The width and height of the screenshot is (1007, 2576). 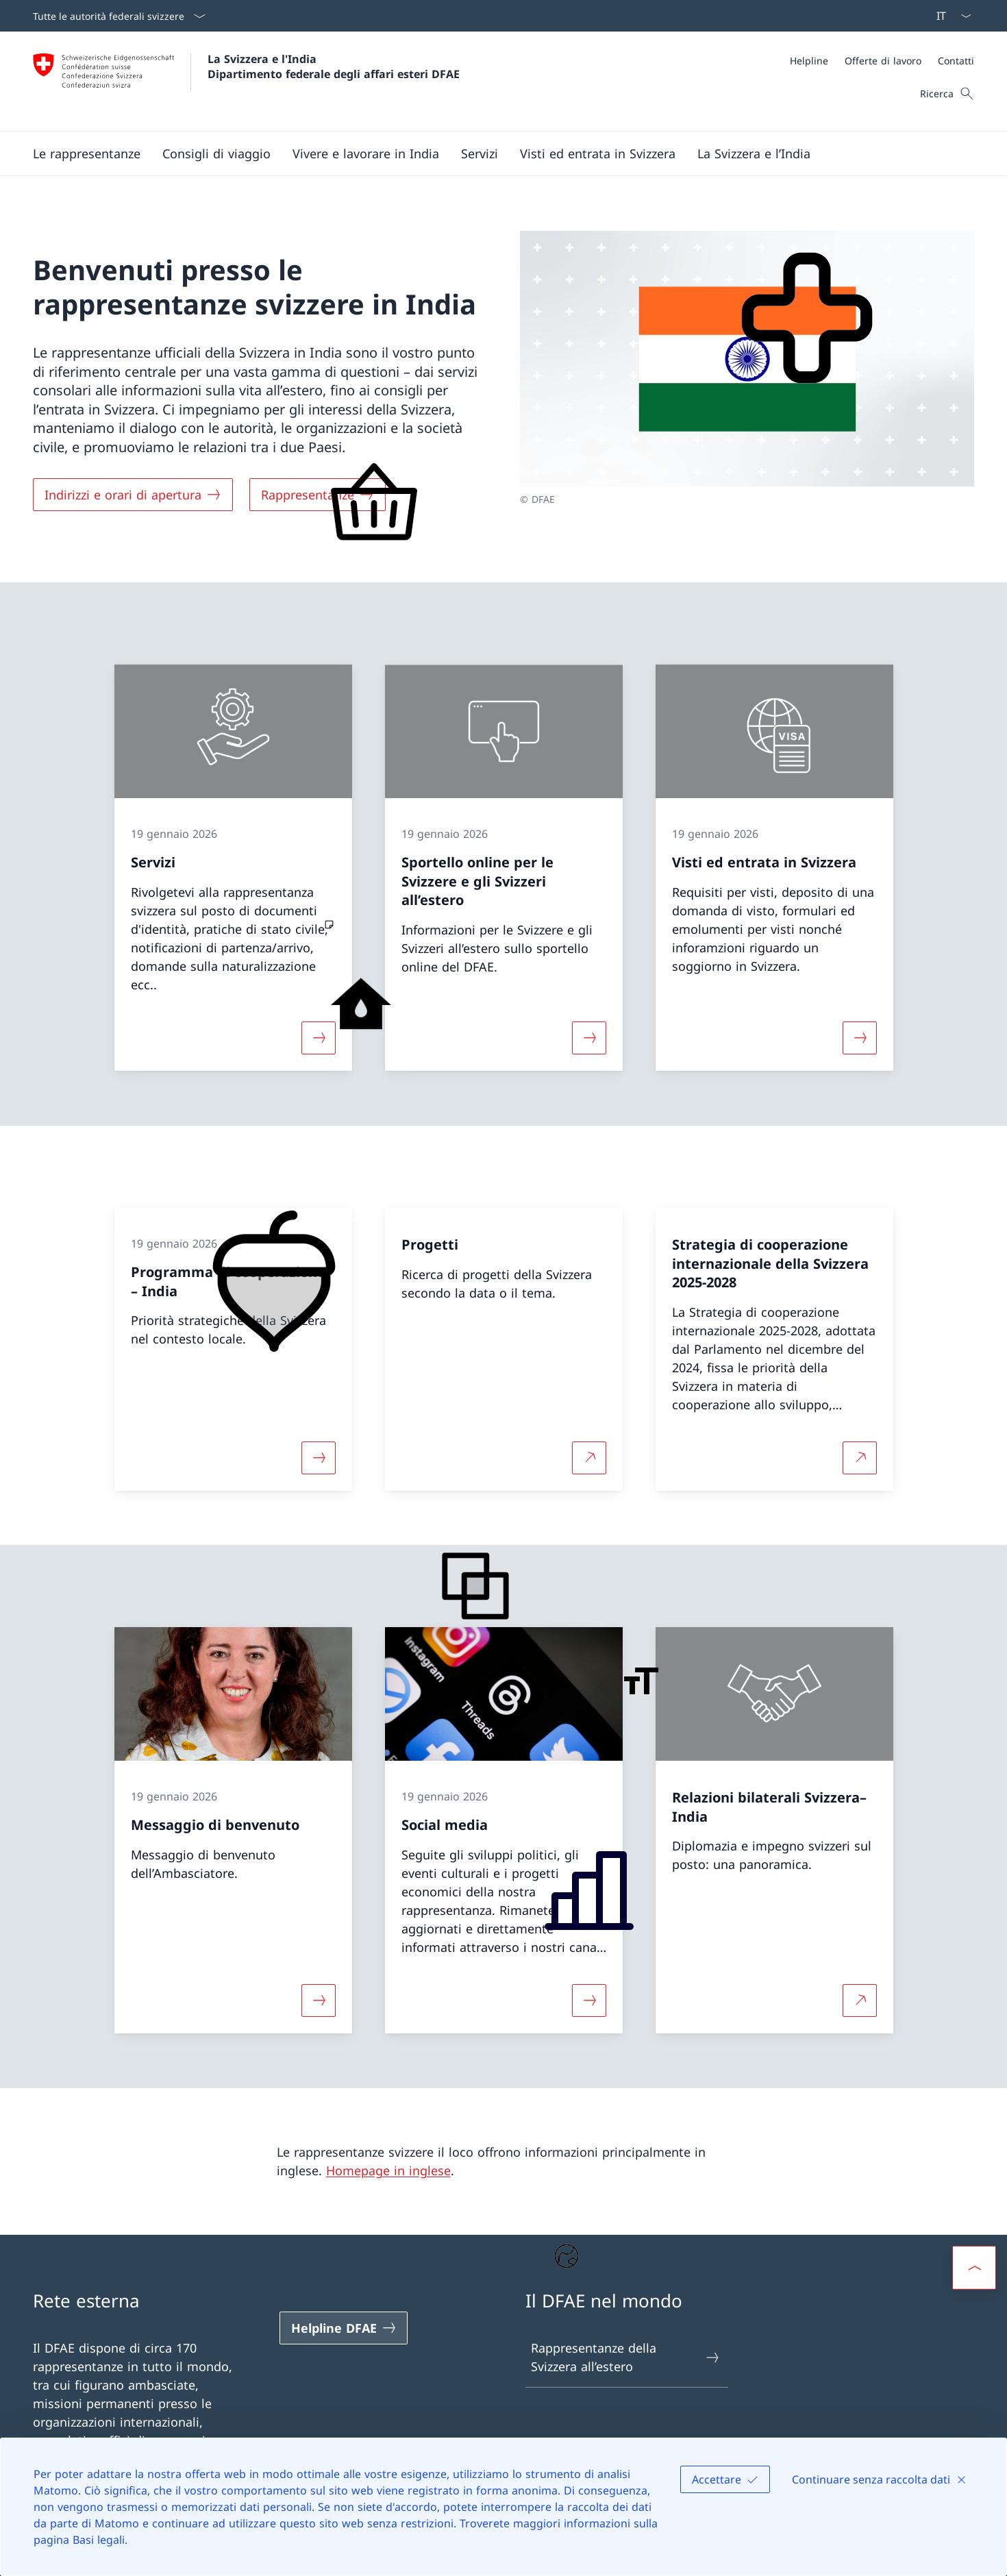 What do you see at coordinates (374, 506) in the screenshot?
I see `view shopping basket` at bounding box center [374, 506].